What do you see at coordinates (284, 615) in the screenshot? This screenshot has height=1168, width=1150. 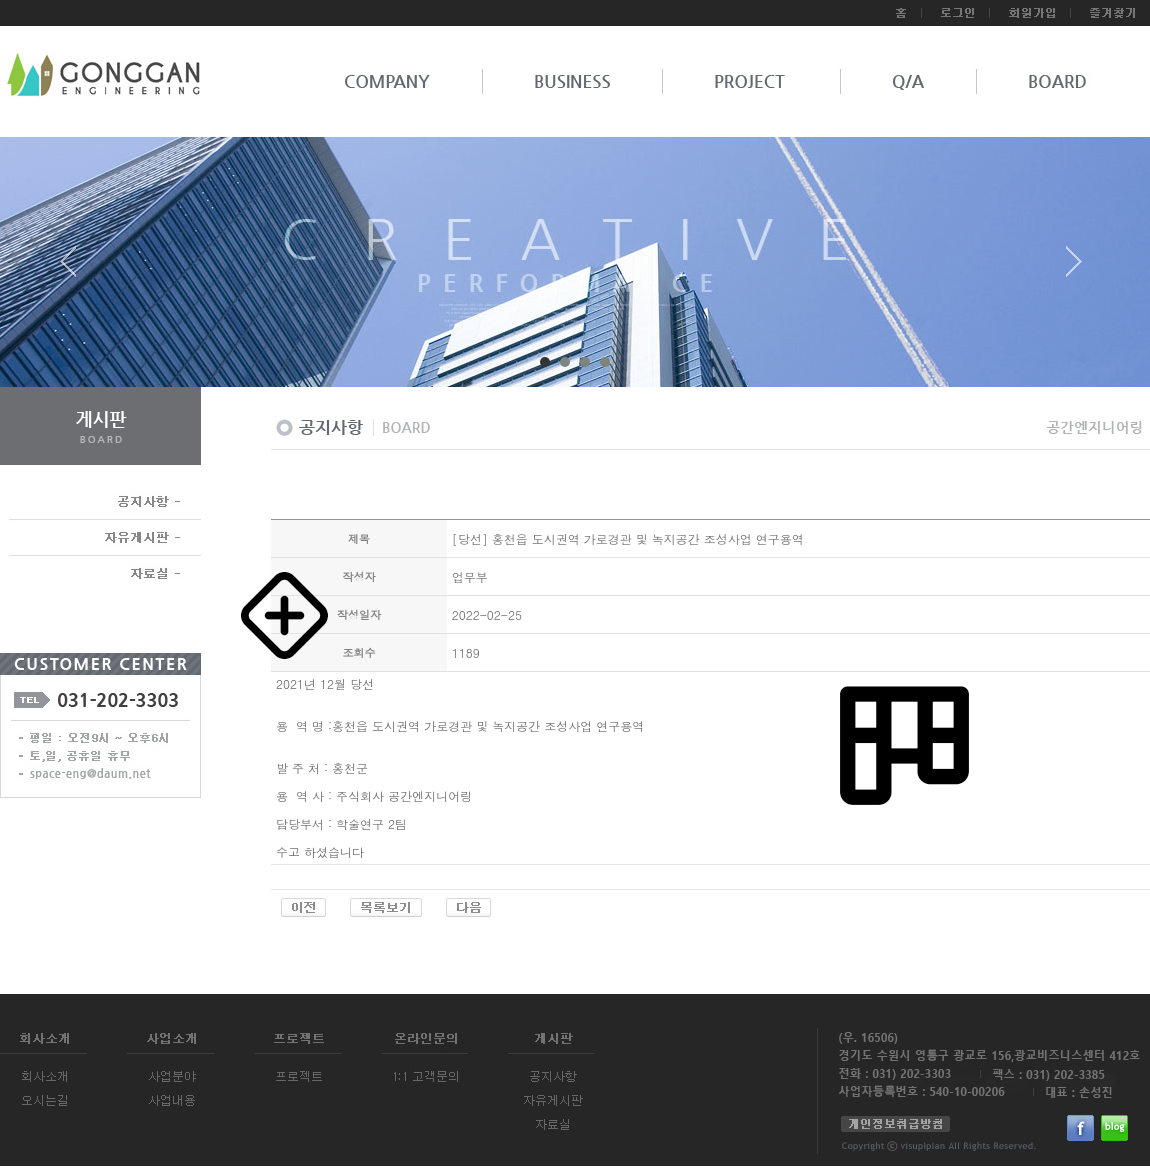 I see `add to favorites or premium collection` at bounding box center [284, 615].